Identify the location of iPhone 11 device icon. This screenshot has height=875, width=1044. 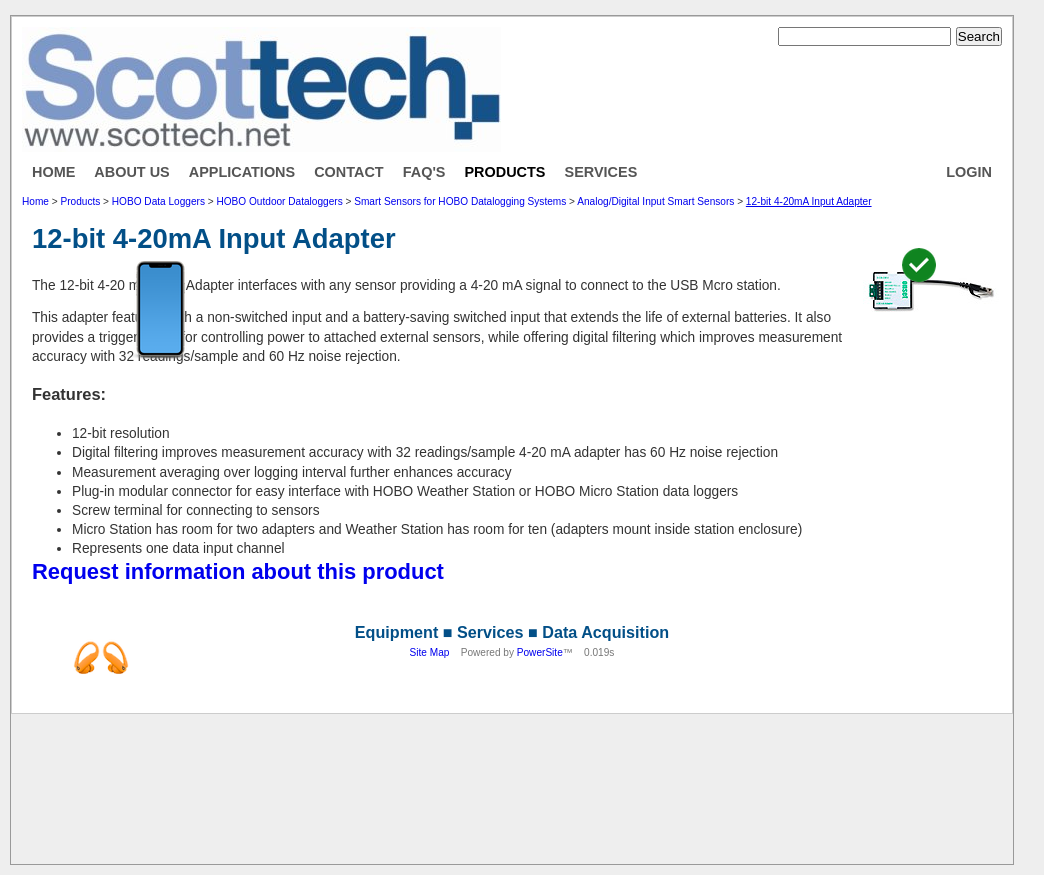
(160, 310).